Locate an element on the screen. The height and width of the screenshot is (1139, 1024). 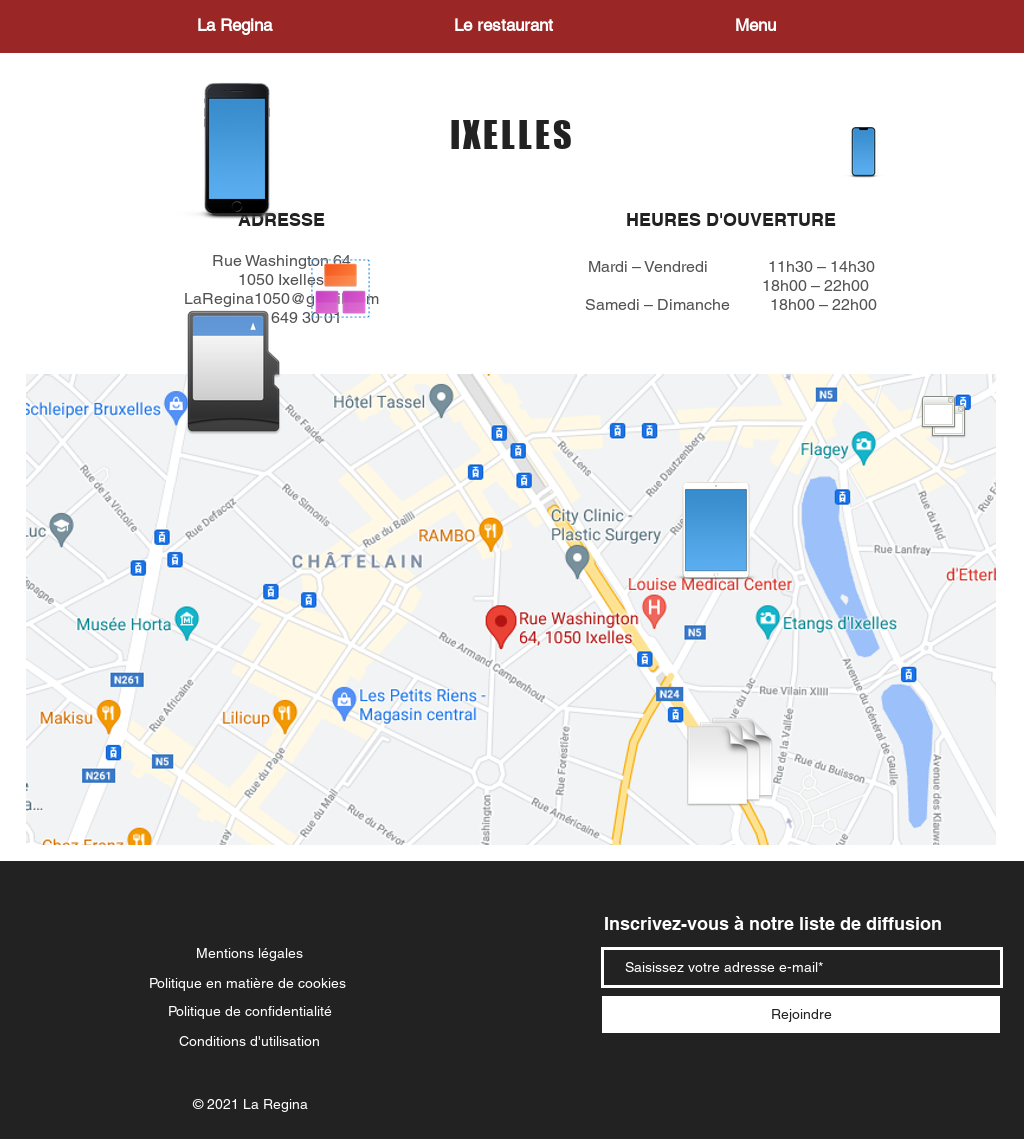
access window management settings is located at coordinates (943, 416).